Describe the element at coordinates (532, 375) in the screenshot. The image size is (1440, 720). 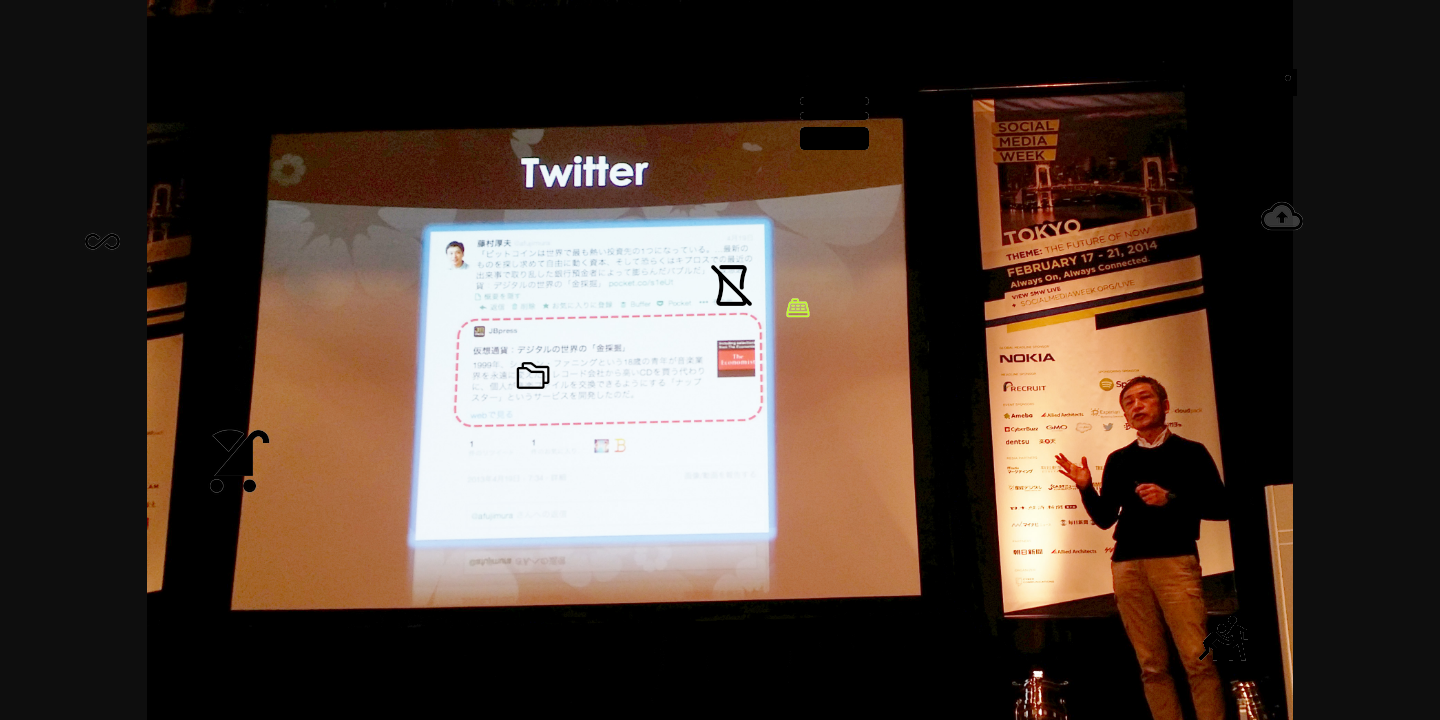
I see `browse all folders` at that location.